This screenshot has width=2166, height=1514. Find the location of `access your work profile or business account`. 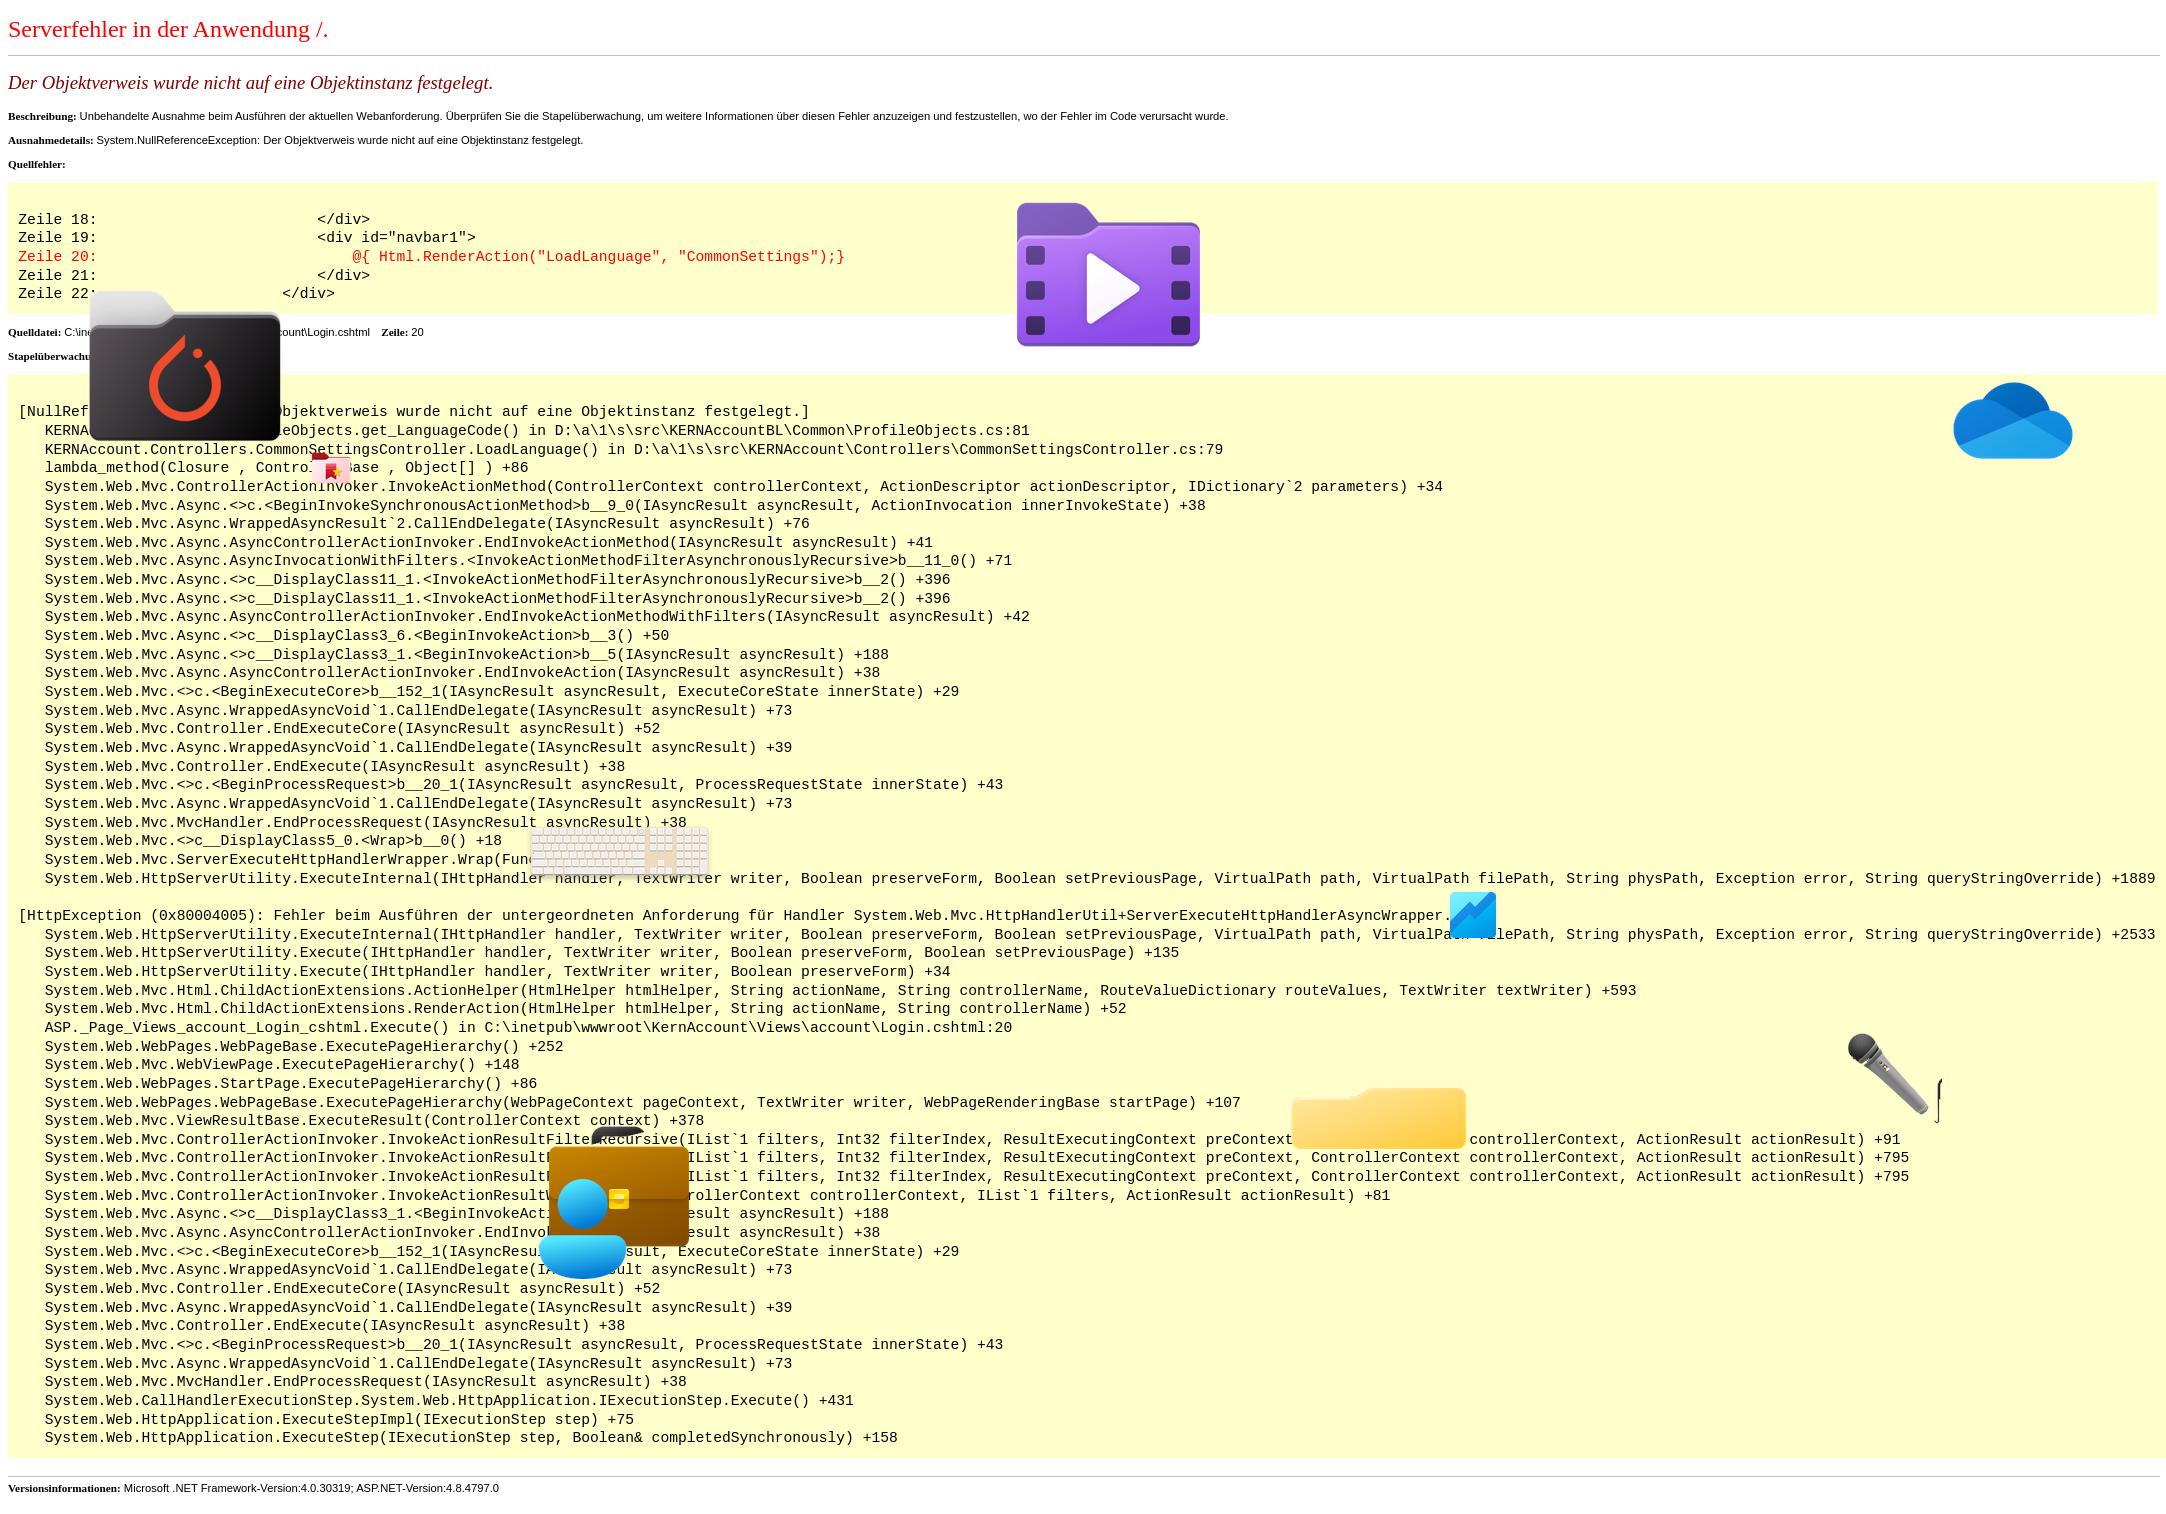

access your work profile or business account is located at coordinates (619, 1199).